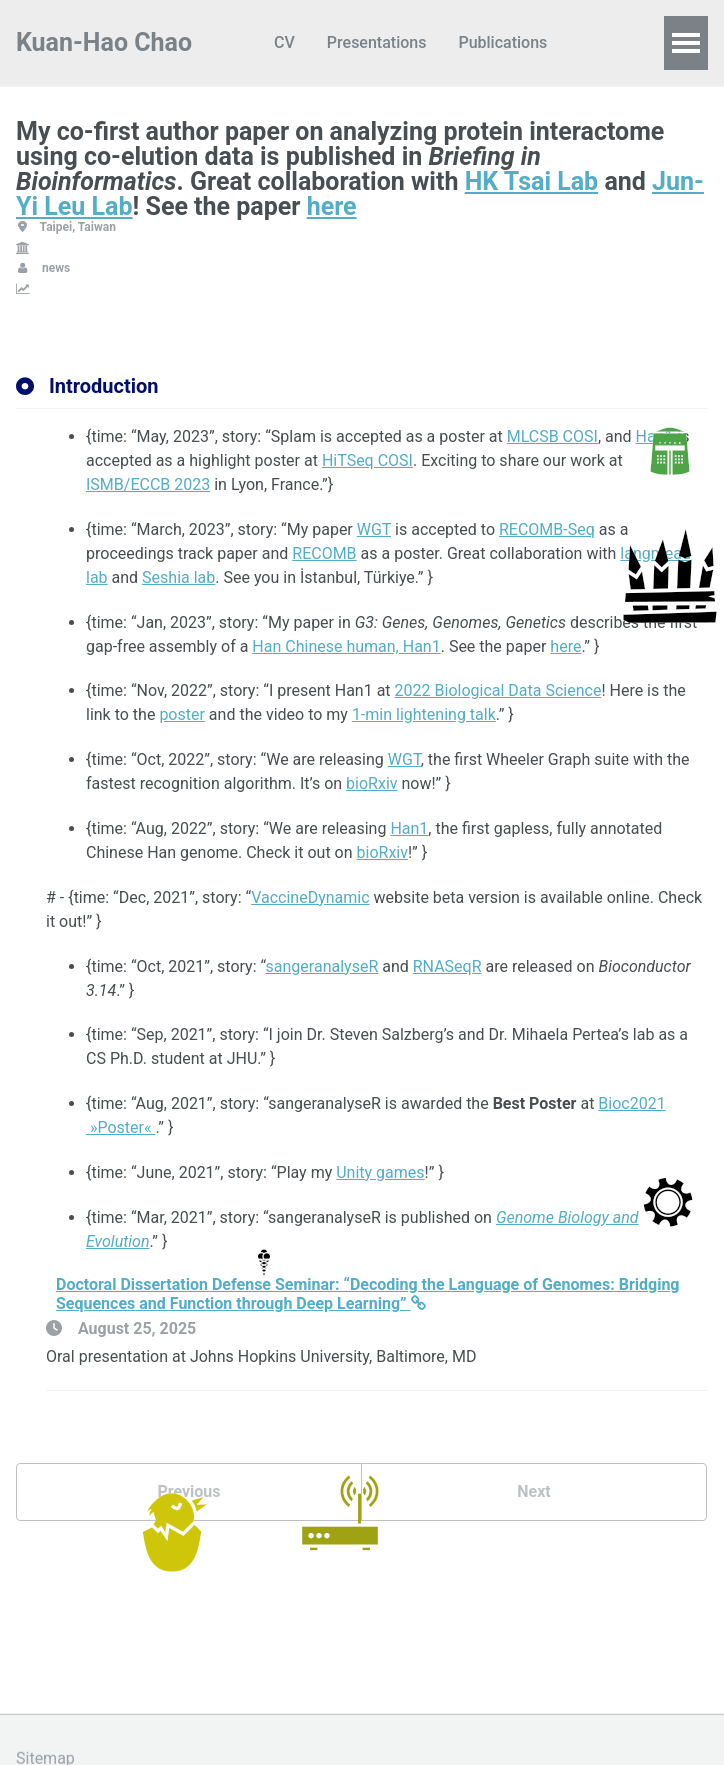 The width and height of the screenshot is (724, 1765). Describe the element at coordinates (668, 1202) in the screenshot. I see `access settings or preferences` at that location.